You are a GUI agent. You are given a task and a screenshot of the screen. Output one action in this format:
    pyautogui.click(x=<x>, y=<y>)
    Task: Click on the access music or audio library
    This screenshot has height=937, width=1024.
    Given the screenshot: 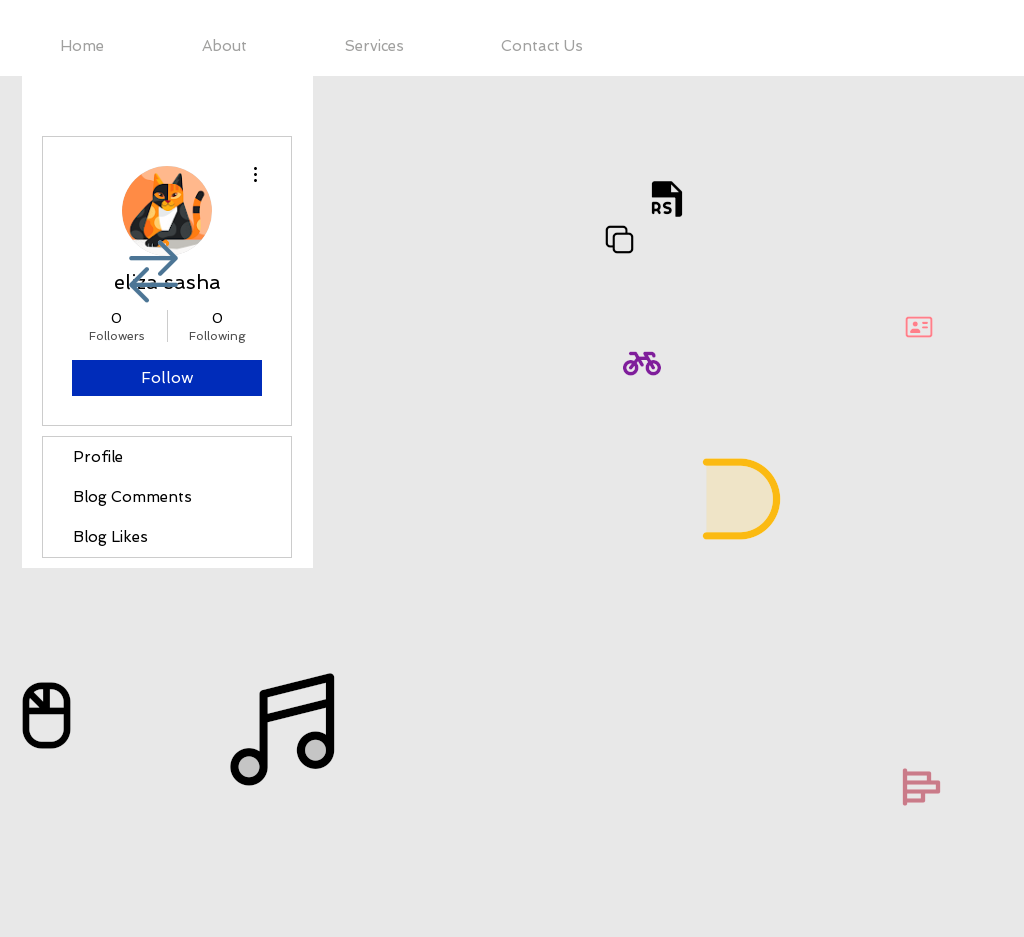 What is the action you would take?
    pyautogui.click(x=288, y=731)
    